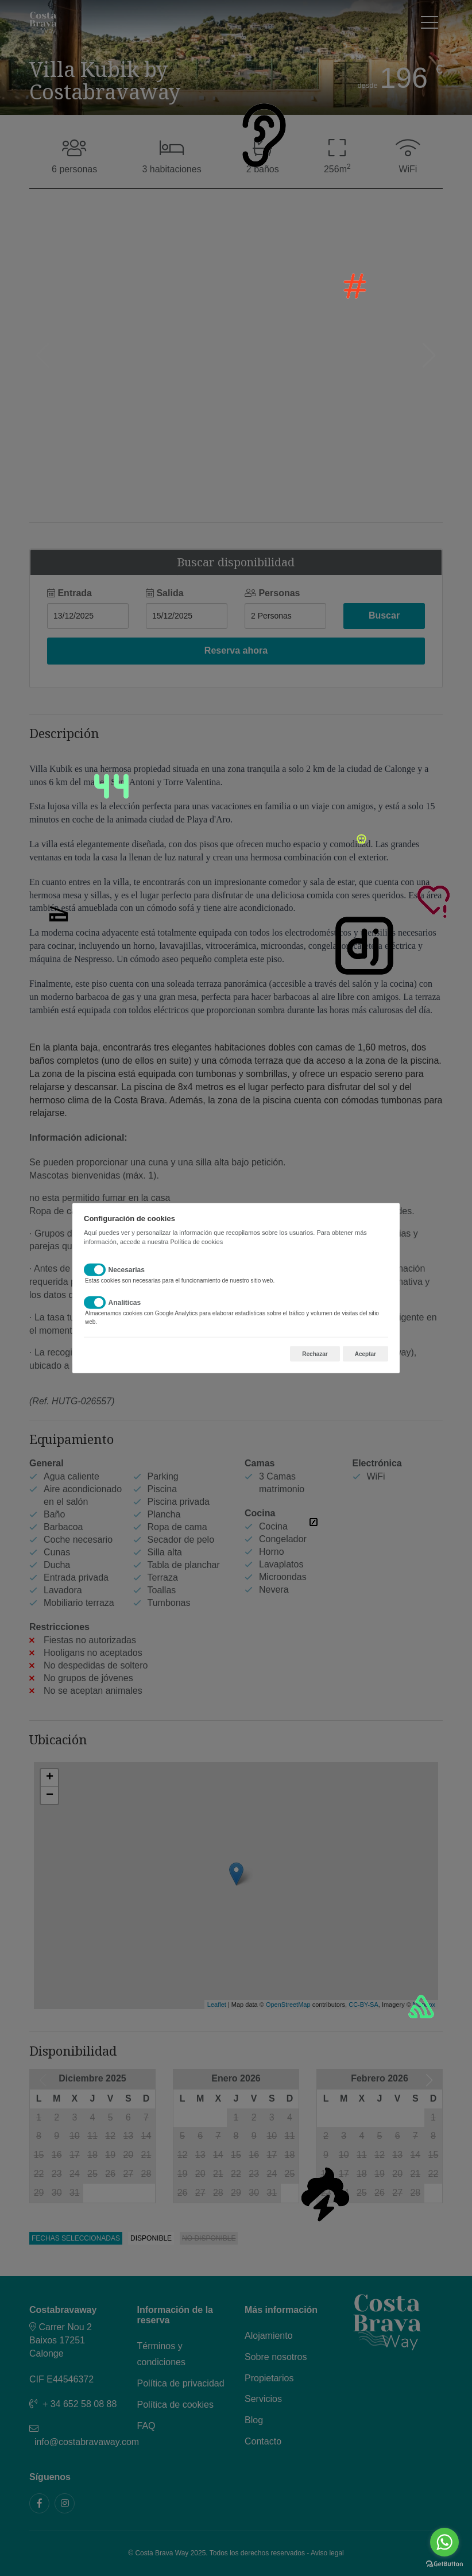 The image size is (472, 2576). What do you see at coordinates (361, 839) in the screenshot?
I see `indicates dangerous or harmful content` at bounding box center [361, 839].